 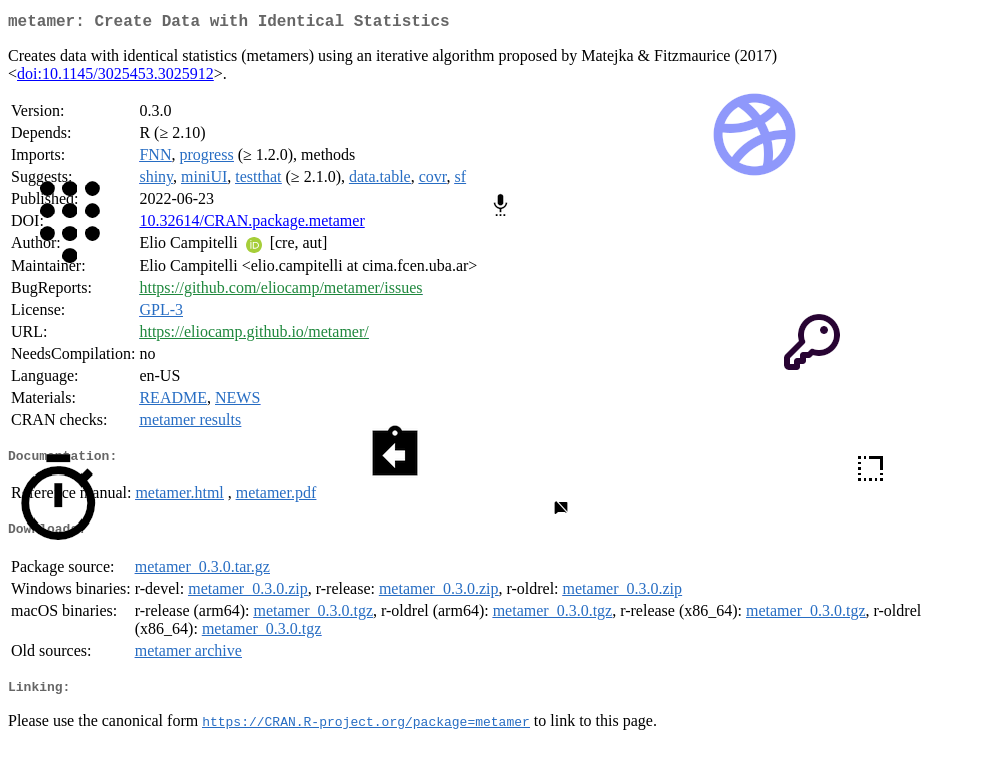 What do you see at coordinates (58, 499) in the screenshot?
I see `set a countdown timer` at bounding box center [58, 499].